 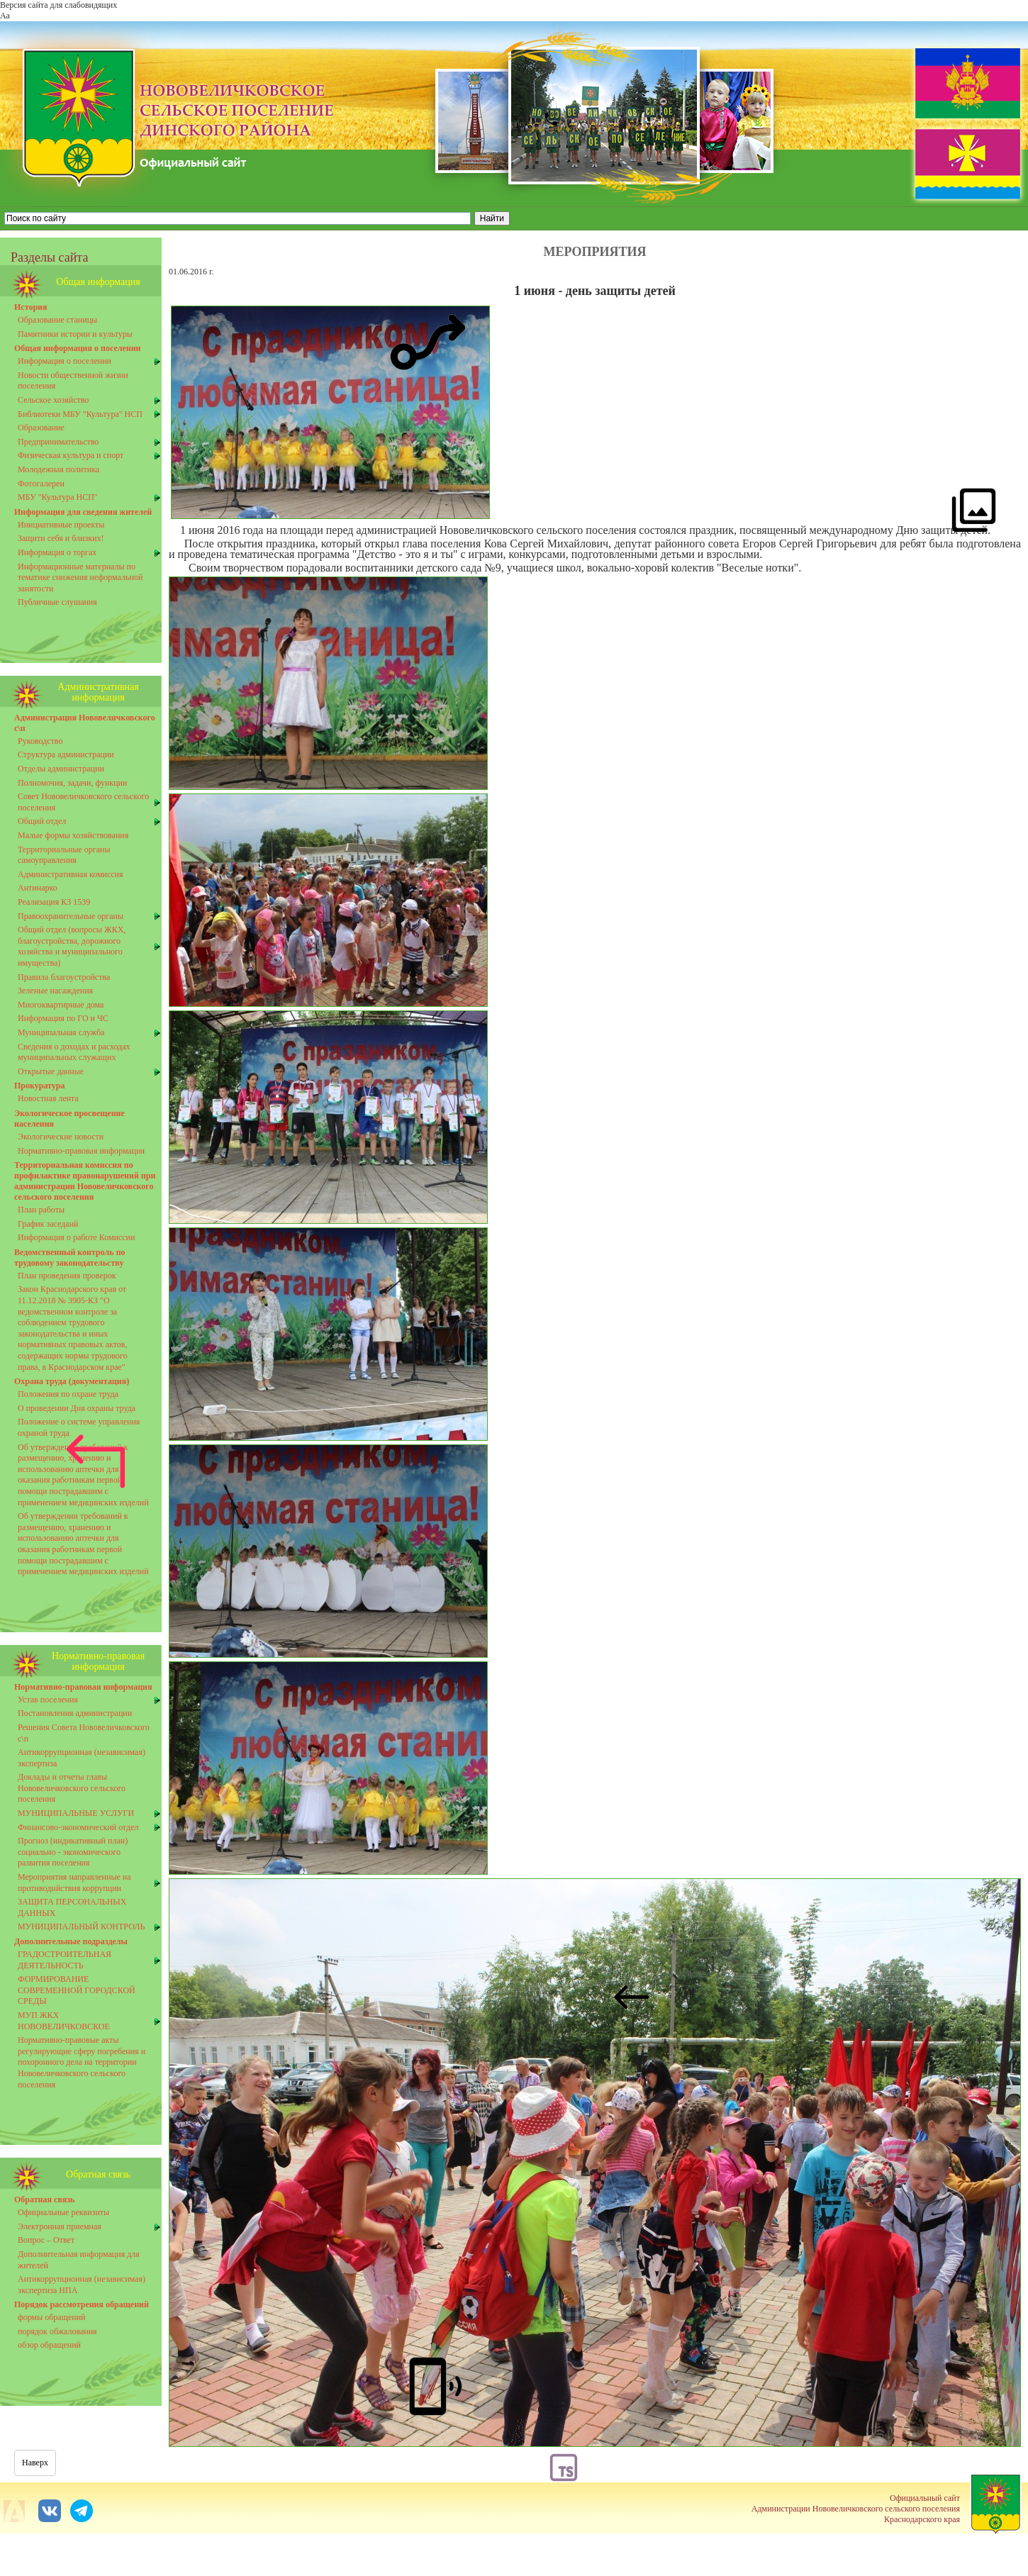 I want to click on make a SIP (internet-based) phone call, so click(x=551, y=119).